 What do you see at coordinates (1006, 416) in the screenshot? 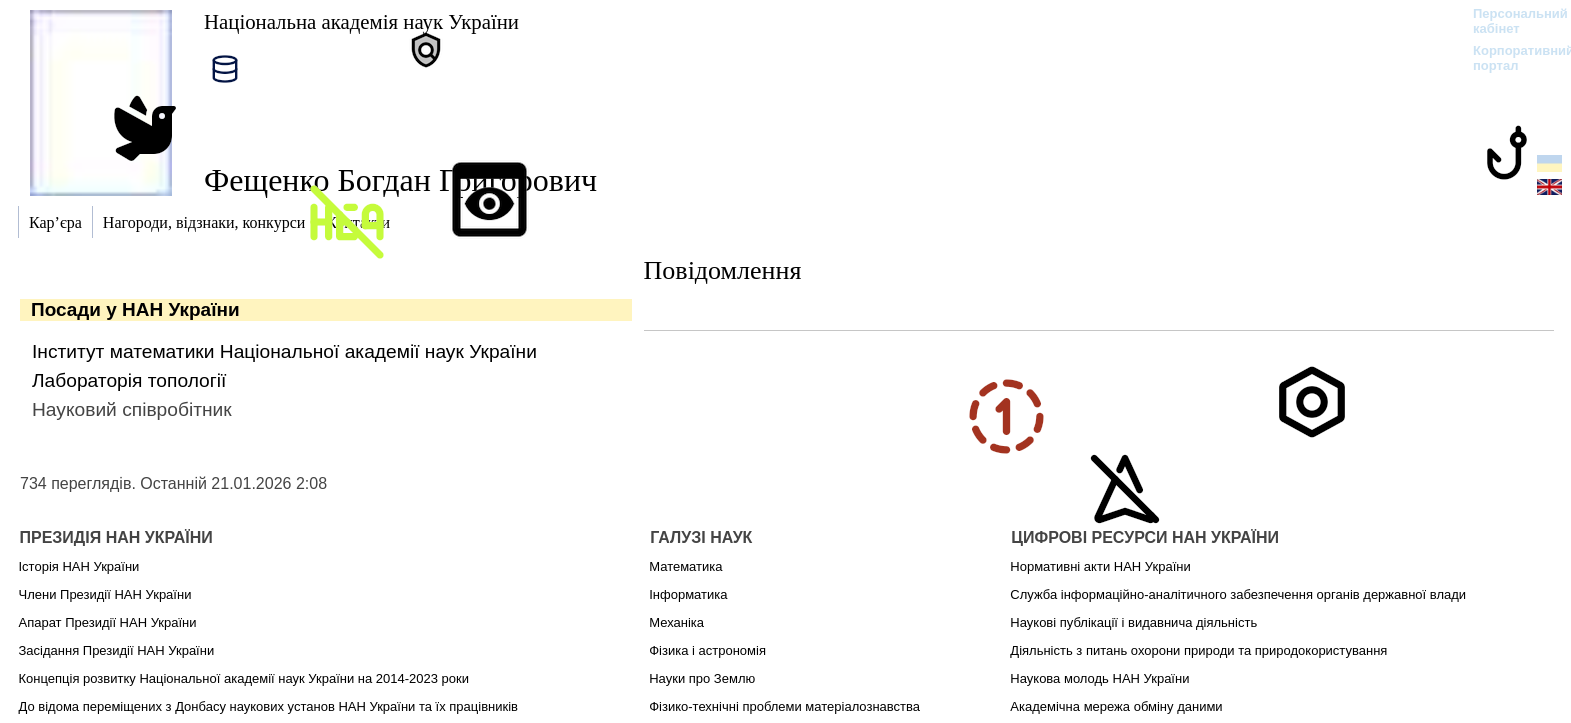
I see `indicates step one in a multi-step process` at bounding box center [1006, 416].